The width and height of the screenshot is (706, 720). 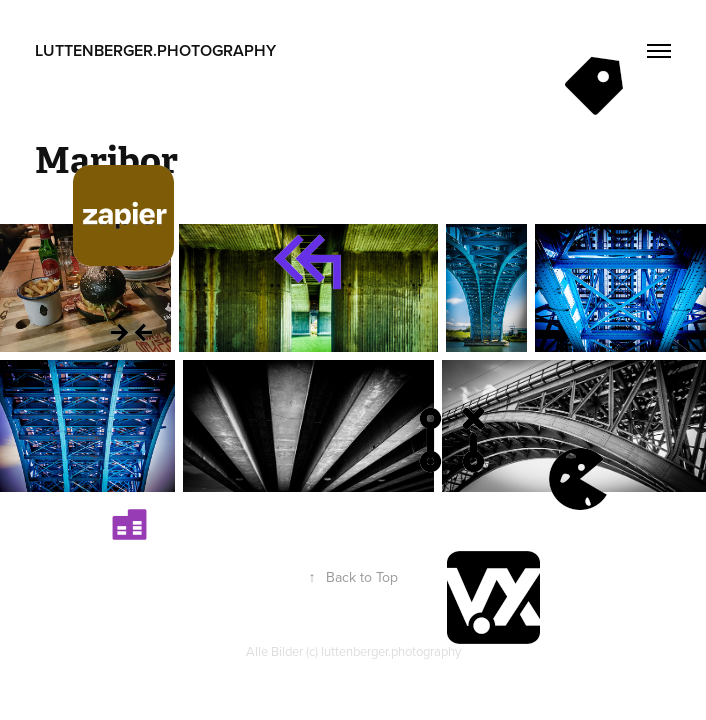 What do you see at coordinates (452, 440) in the screenshot?
I see `close or cancel a pull request` at bounding box center [452, 440].